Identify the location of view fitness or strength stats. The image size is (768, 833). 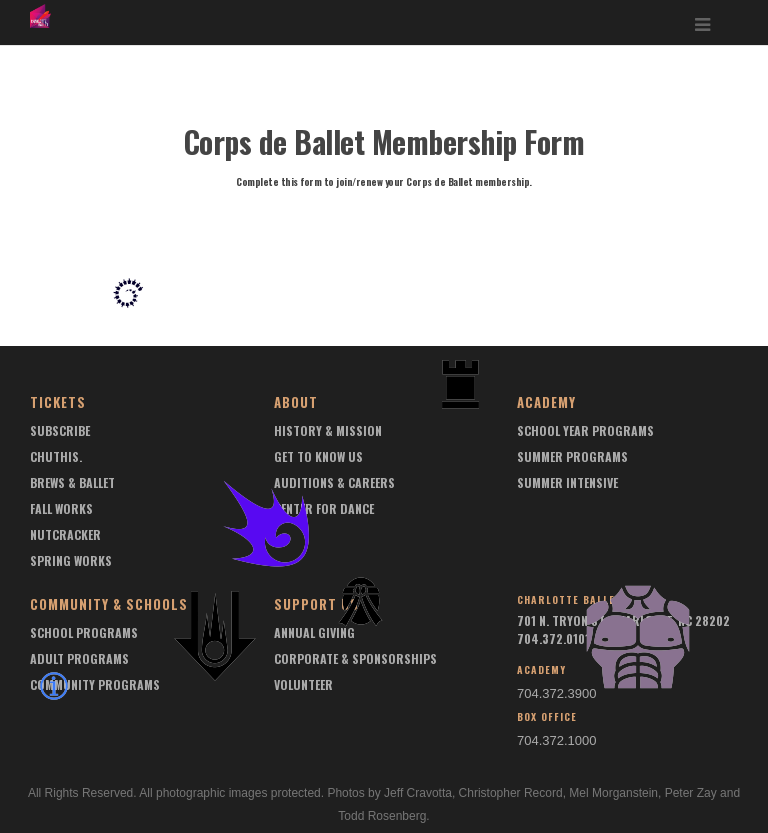
(638, 637).